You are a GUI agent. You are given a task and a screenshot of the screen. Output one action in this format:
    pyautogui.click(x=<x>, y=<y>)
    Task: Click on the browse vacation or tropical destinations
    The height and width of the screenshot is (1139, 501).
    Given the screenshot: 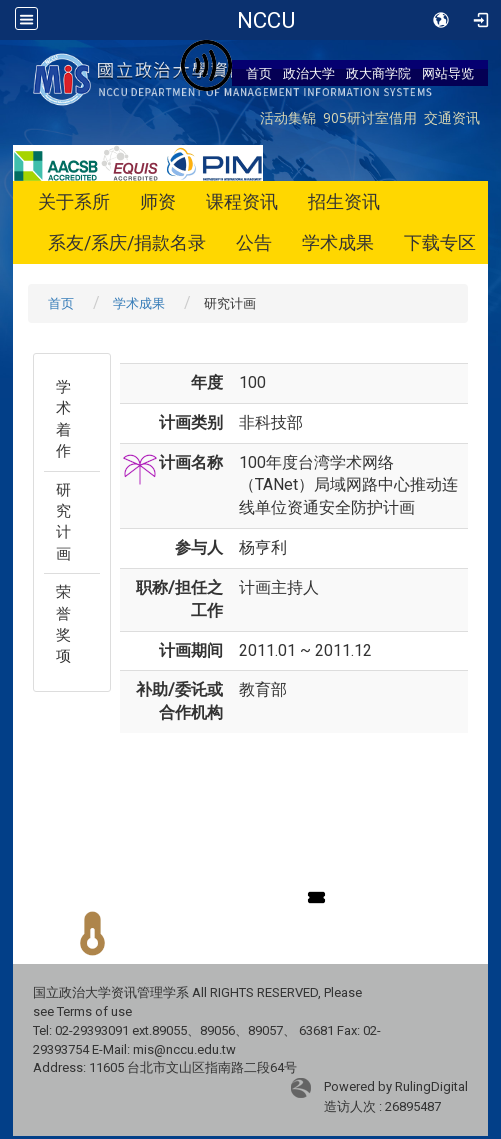 What is the action you would take?
    pyautogui.click(x=140, y=469)
    